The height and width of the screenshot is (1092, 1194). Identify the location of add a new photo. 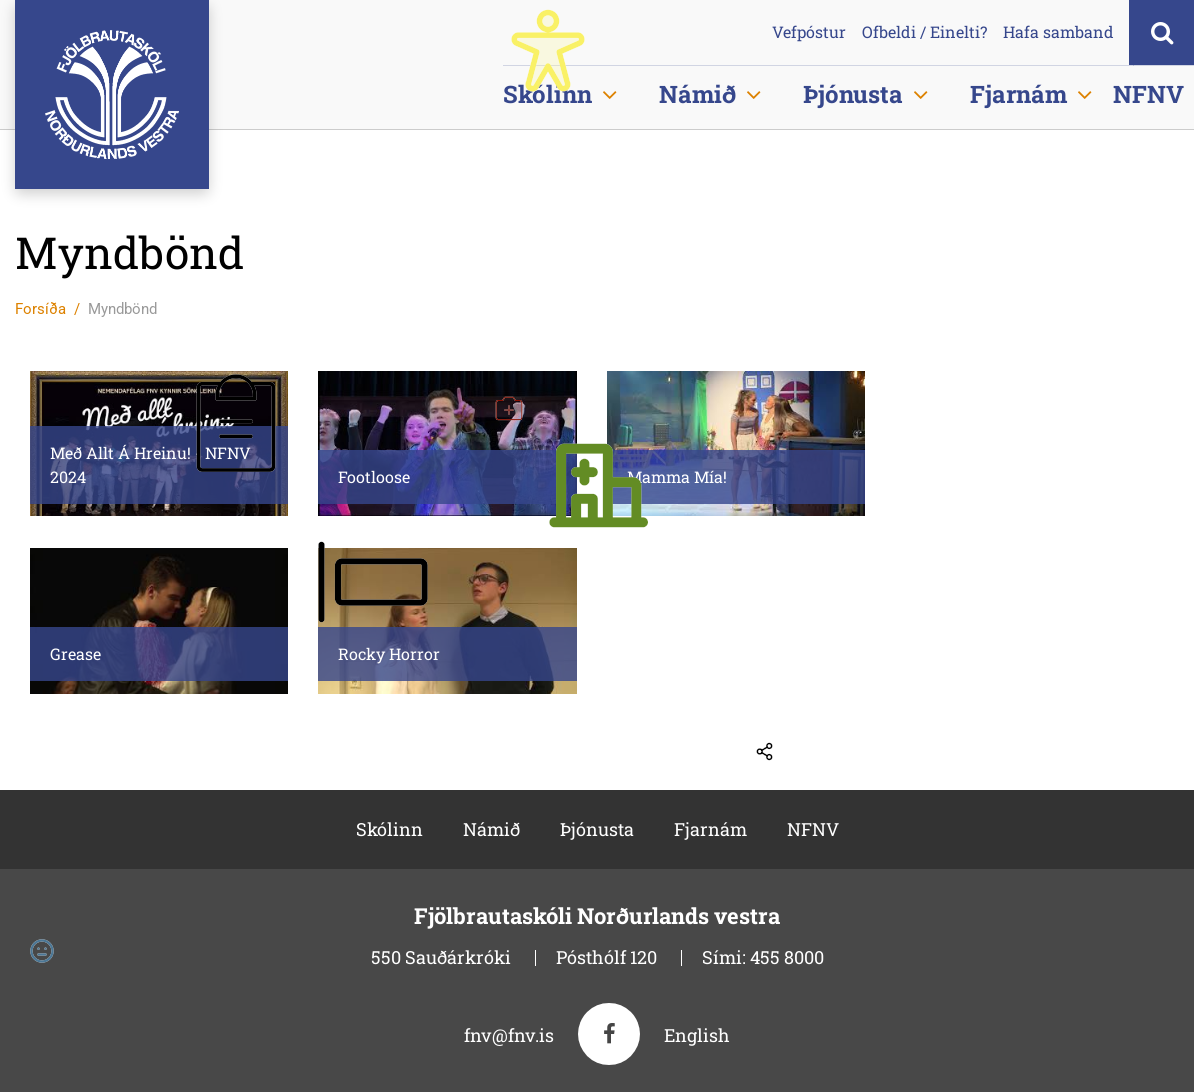
(509, 409).